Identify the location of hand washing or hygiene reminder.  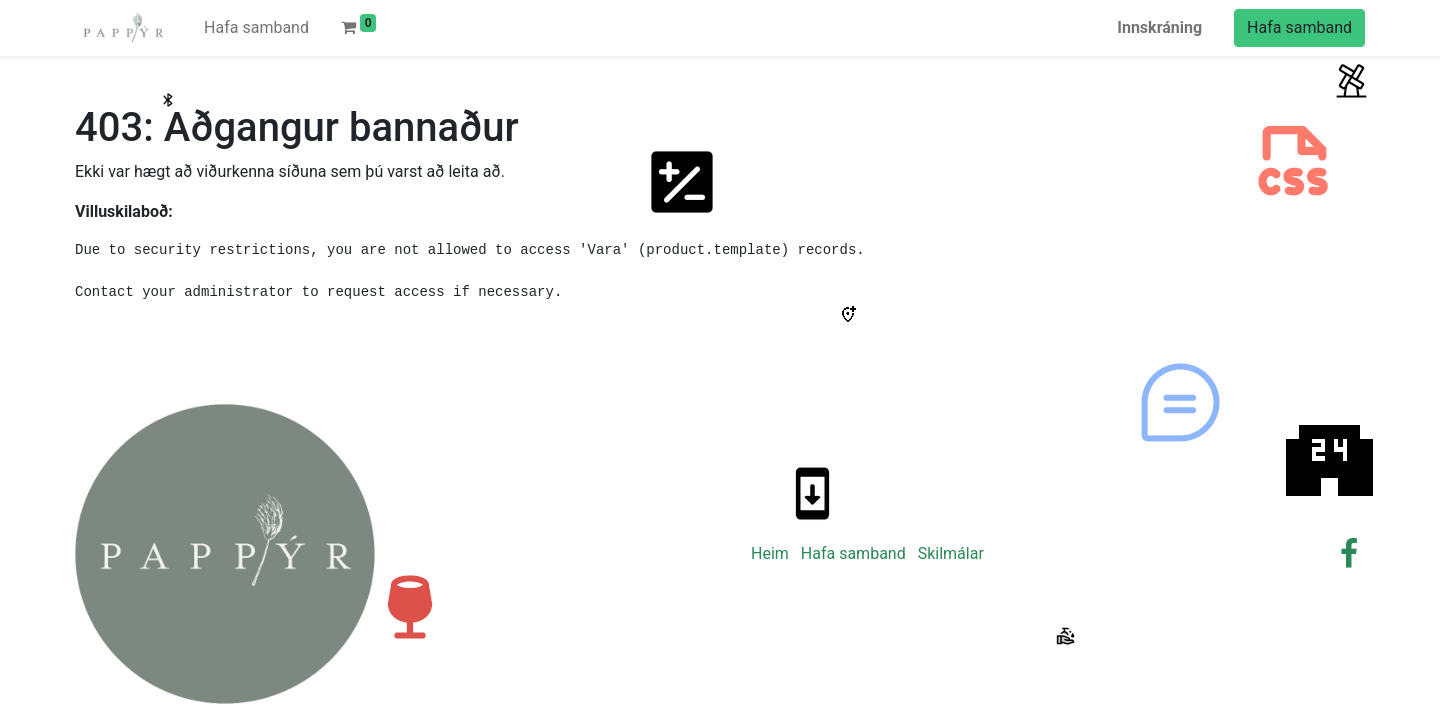
(1066, 636).